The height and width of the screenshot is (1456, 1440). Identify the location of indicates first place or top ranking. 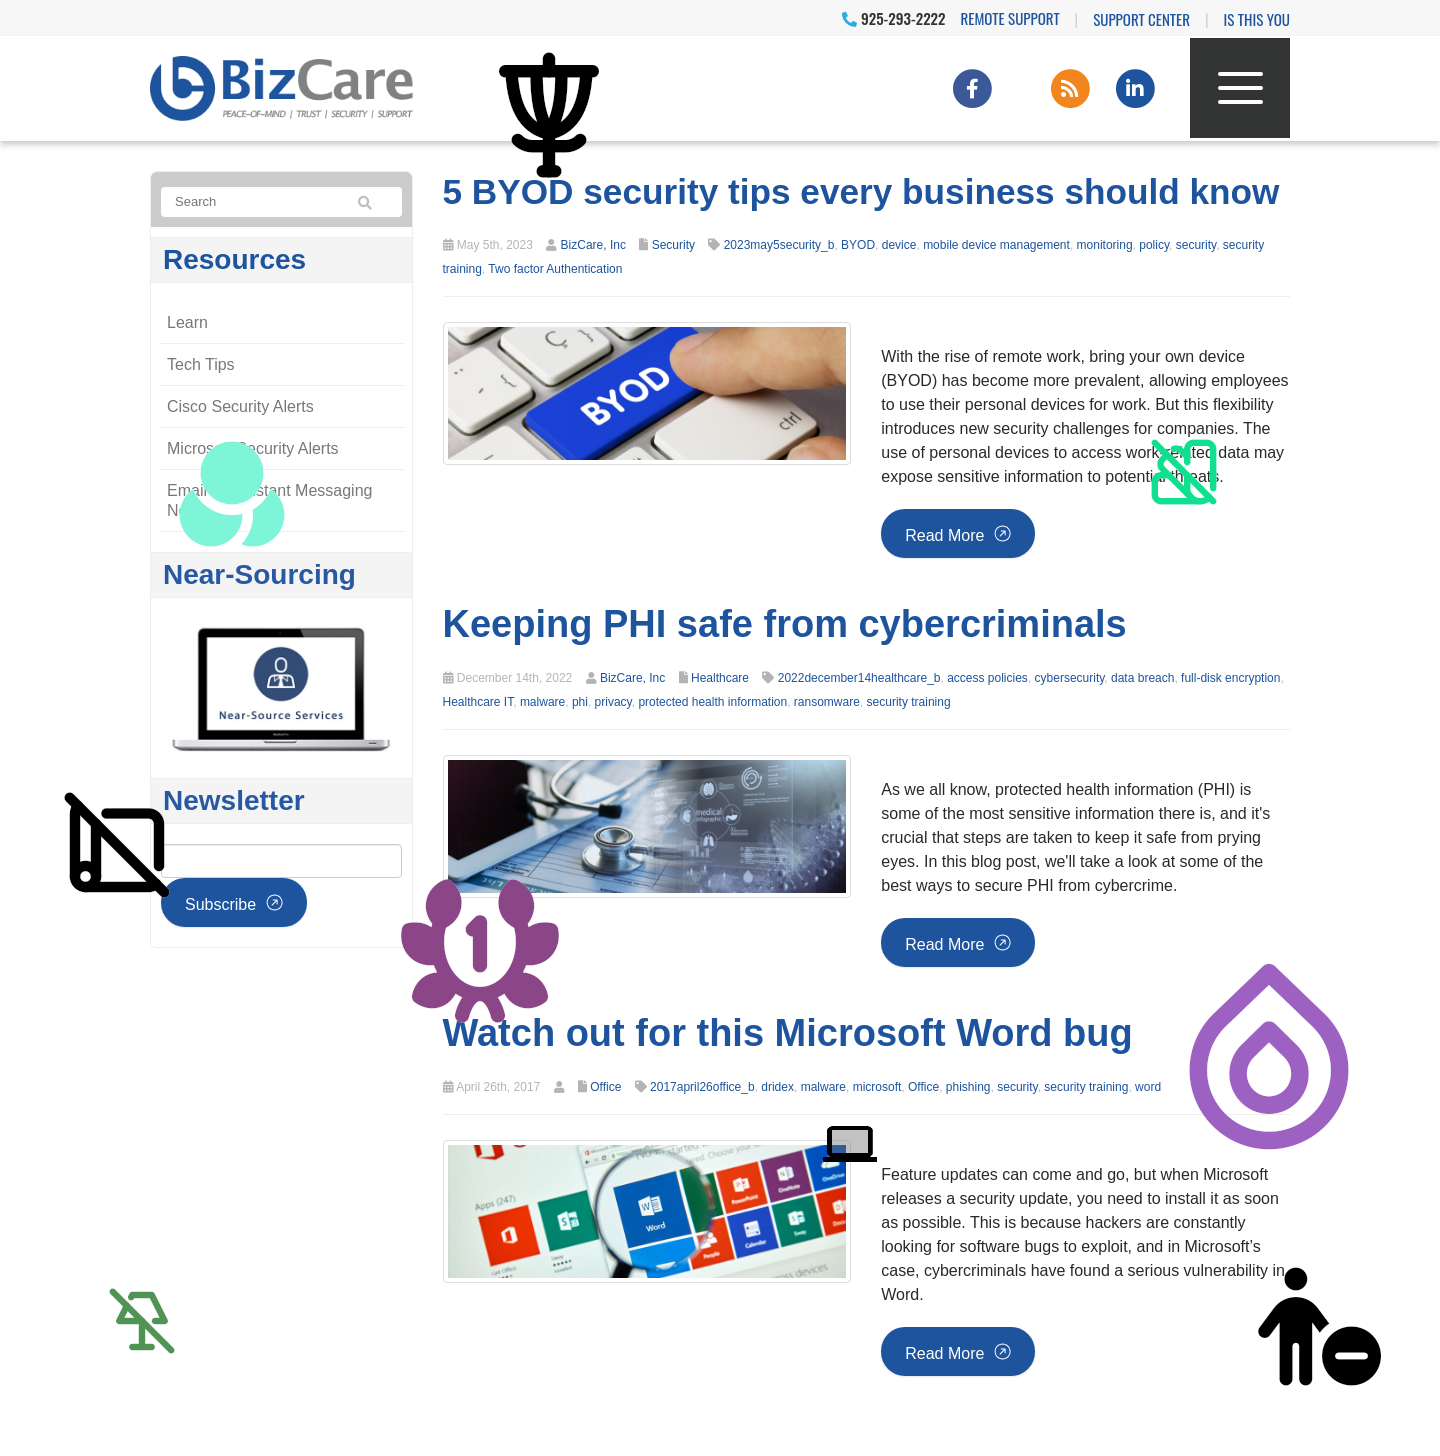
(480, 951).